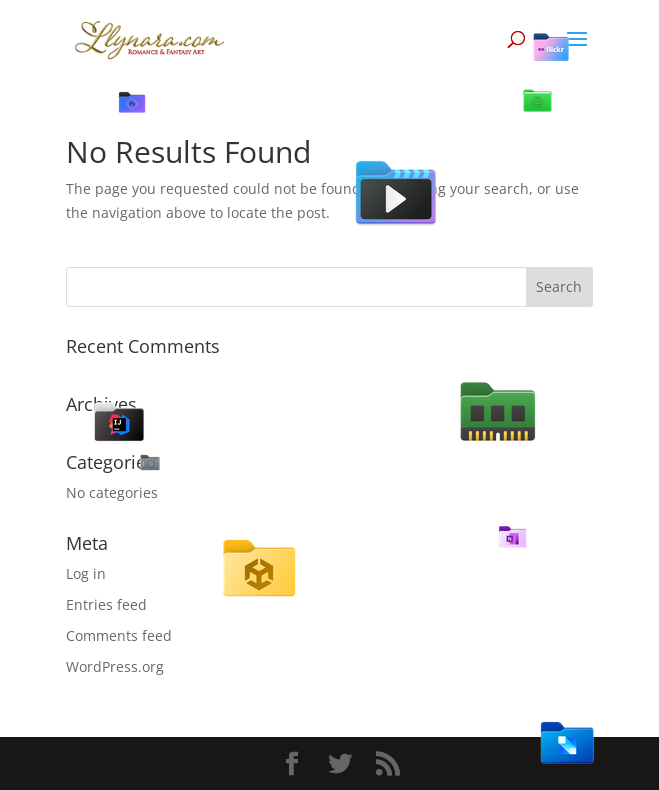 This screenshot has width=659, height=790. What do you see at coordinates (132, 103) in the screenshot?
I see `open folder containing adobe photoshop express files` at bounding box center [132, 103].